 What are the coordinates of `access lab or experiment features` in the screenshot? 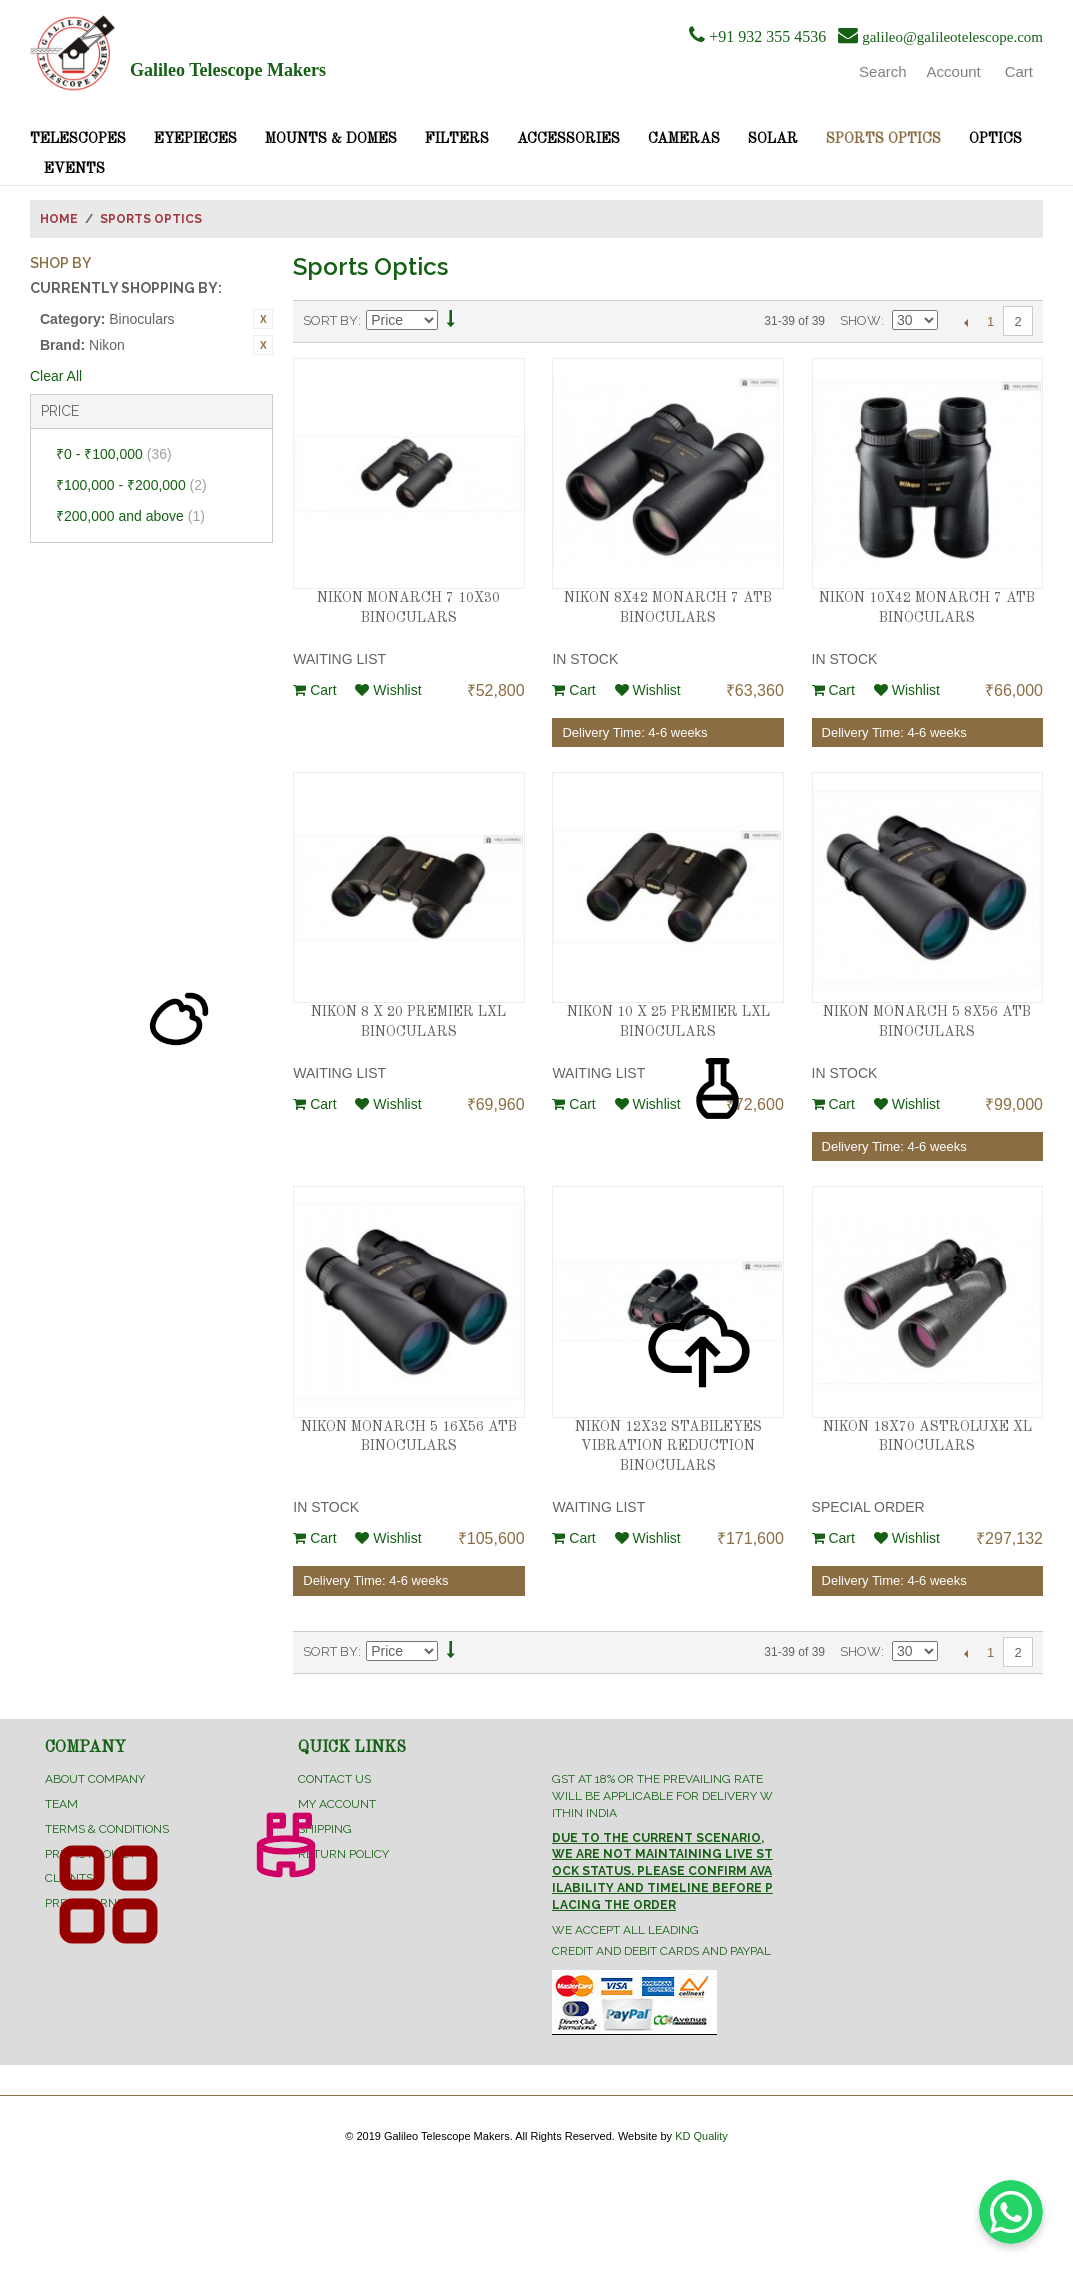 It's located at (717, 1088).